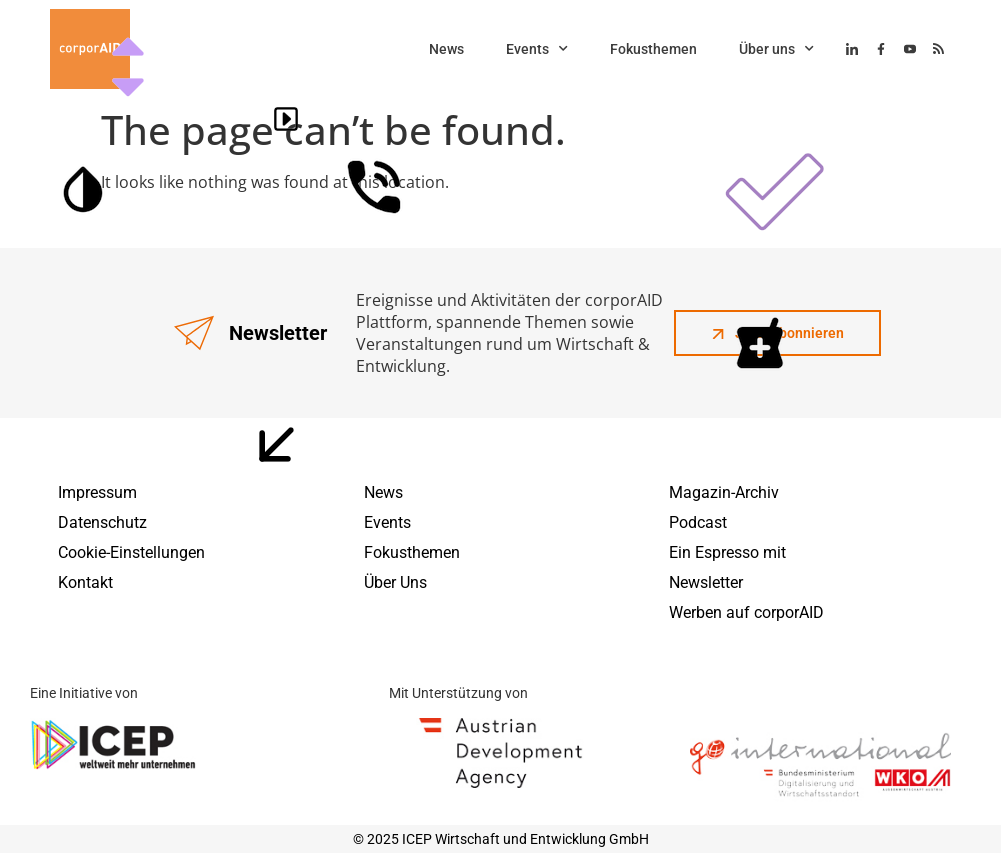 The width and height of the screenshot is (1001, 853). What do you see at coordinates (276, 444) in the screenshot?
I see `navigate to the bottom-left corner` at bounding box center [276, 444].